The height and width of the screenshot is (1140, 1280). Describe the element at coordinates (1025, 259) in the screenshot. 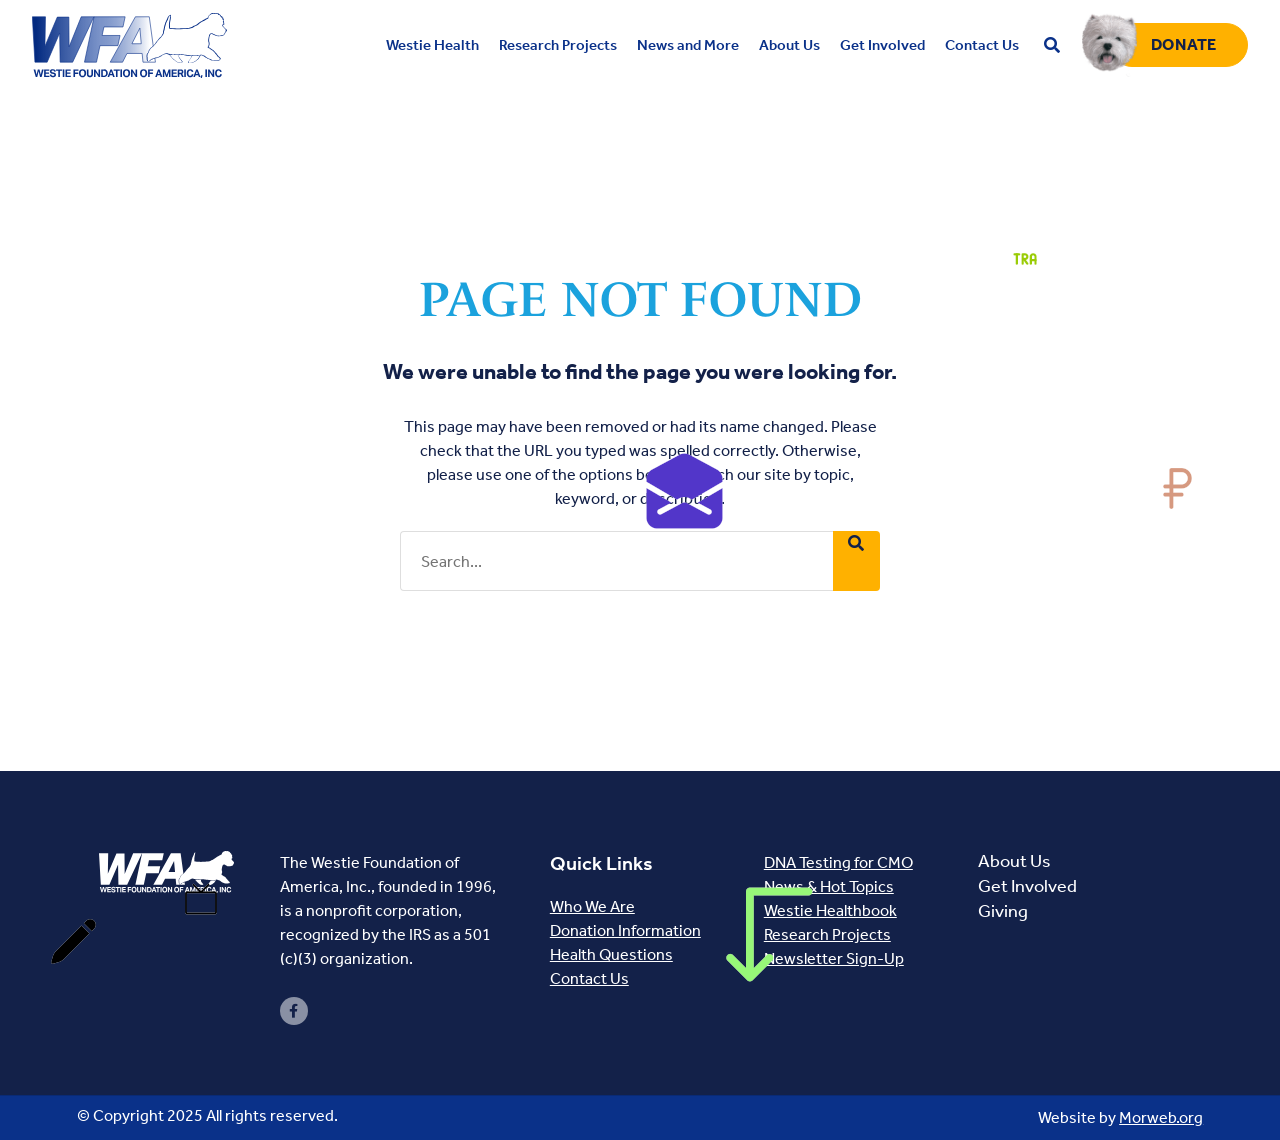

I see `perform an HTTP TRACE request` at that location.